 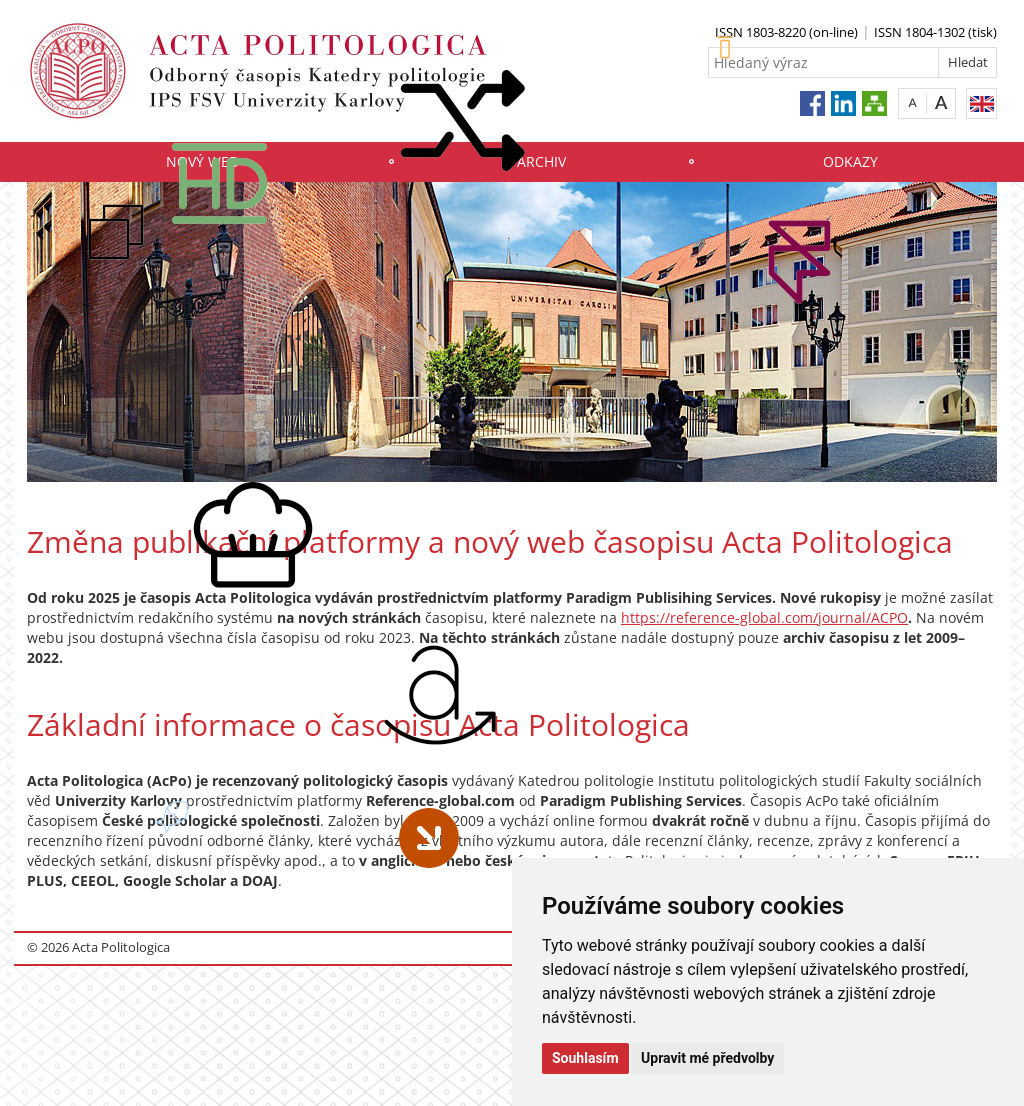 What do you see at coordinates (436, 693) in the screenshot?
I see `visit amazon.com` at bounding box center [436, 693].